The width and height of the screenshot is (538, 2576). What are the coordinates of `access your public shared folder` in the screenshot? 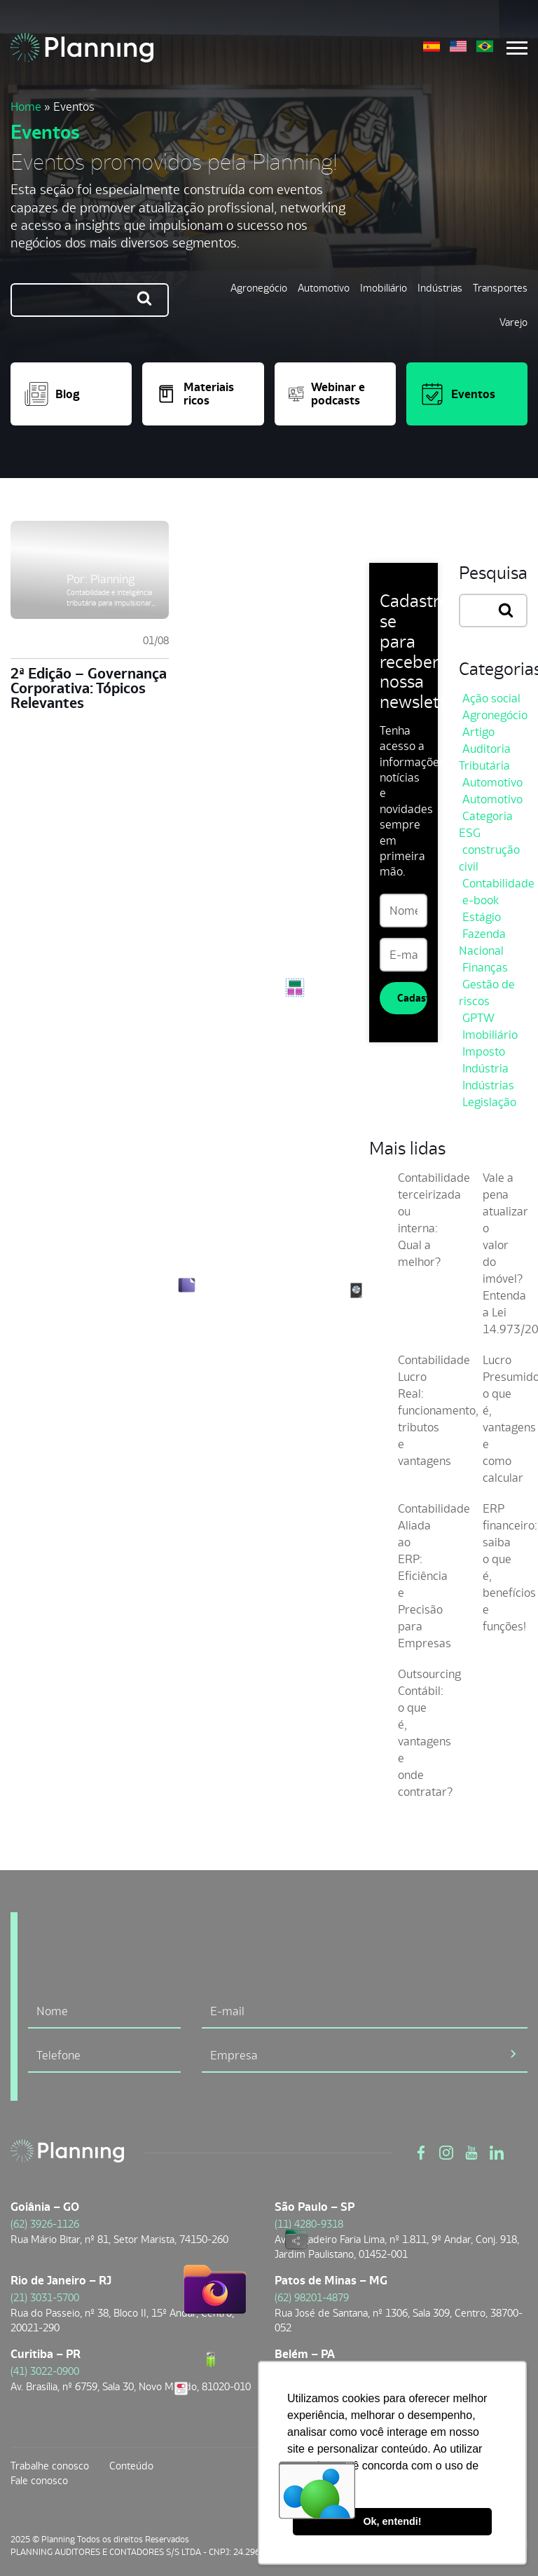 It's located at (296, 2239).